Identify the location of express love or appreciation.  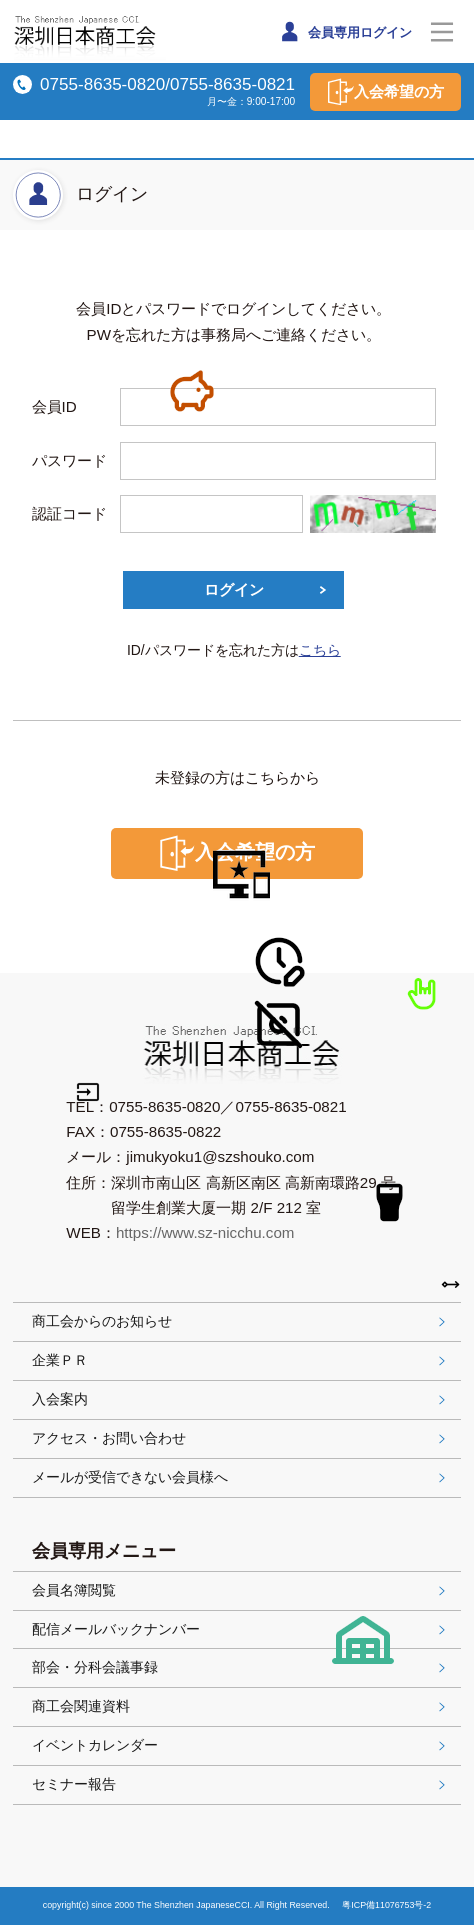
(422, 993).